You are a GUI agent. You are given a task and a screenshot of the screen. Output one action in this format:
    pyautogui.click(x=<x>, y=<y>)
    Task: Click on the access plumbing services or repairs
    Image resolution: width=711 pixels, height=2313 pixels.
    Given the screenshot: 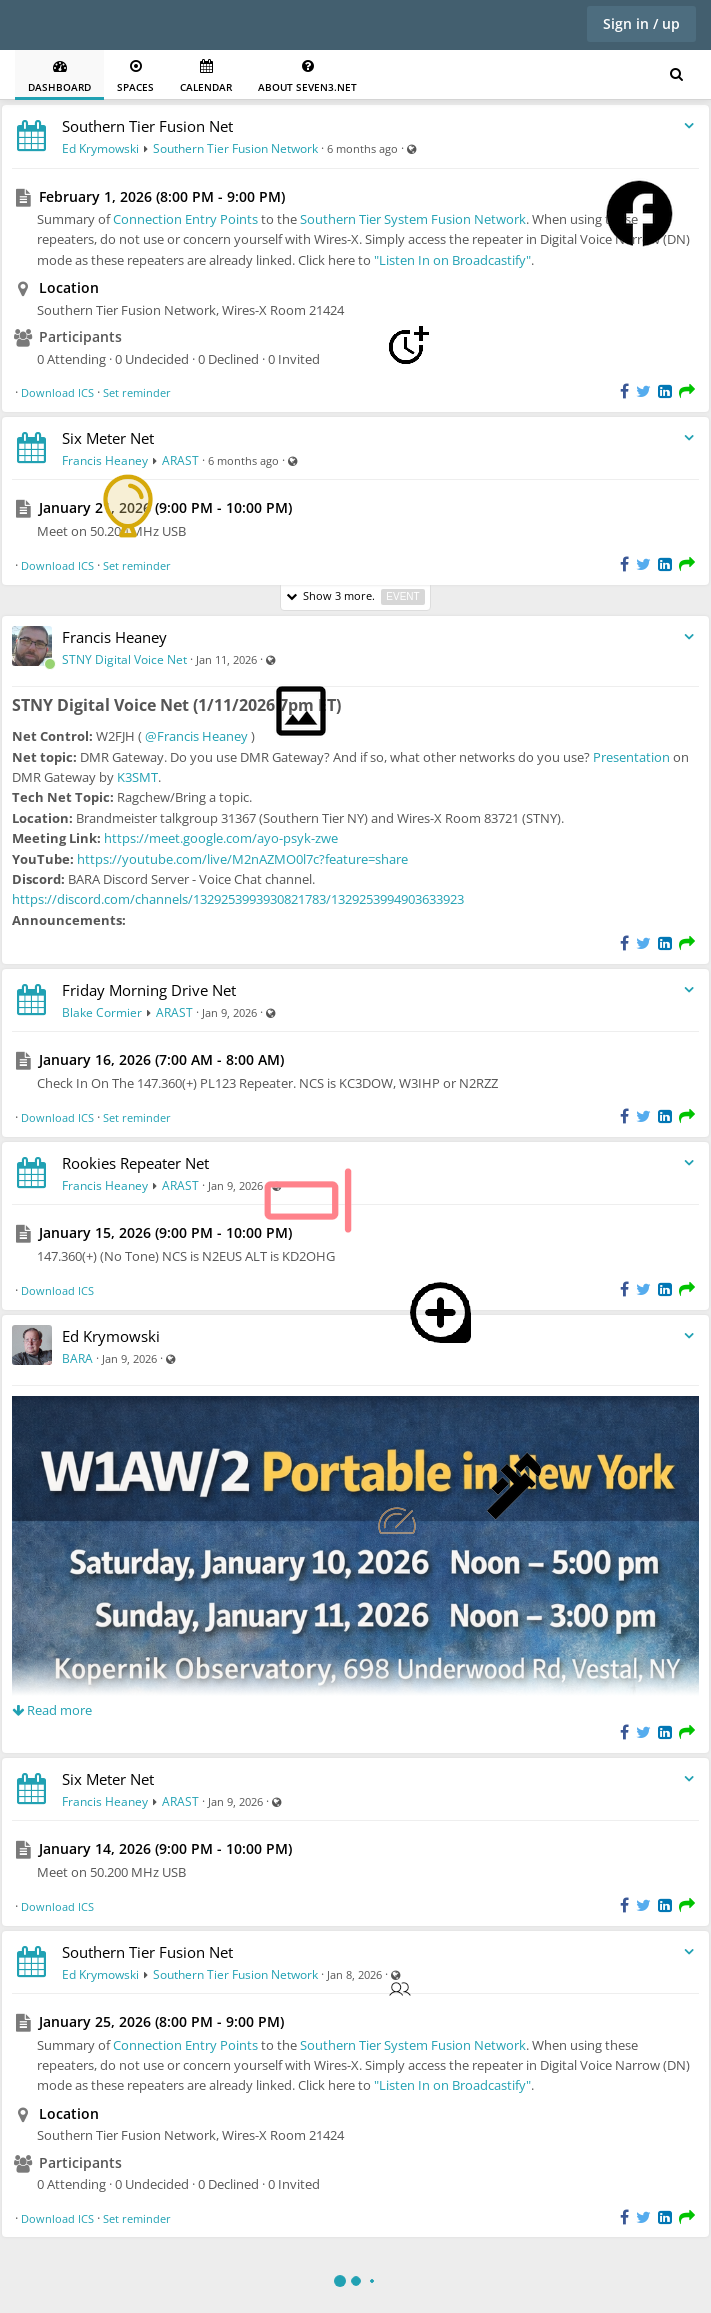 What is the action you would take?
    pyautogui.click(x=514, y=1486)
    